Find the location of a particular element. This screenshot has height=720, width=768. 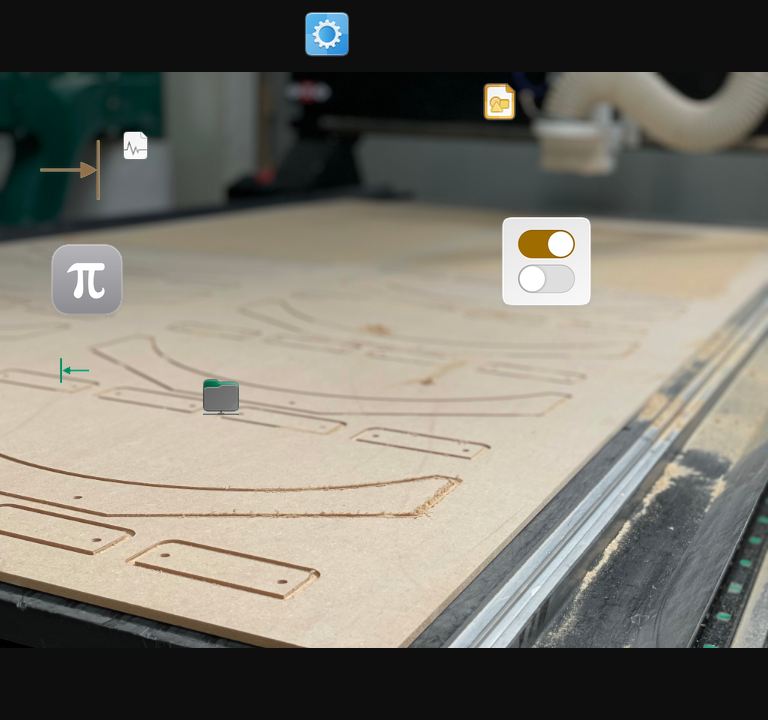

open a vector graphics document is located at coordinates (499, 101).